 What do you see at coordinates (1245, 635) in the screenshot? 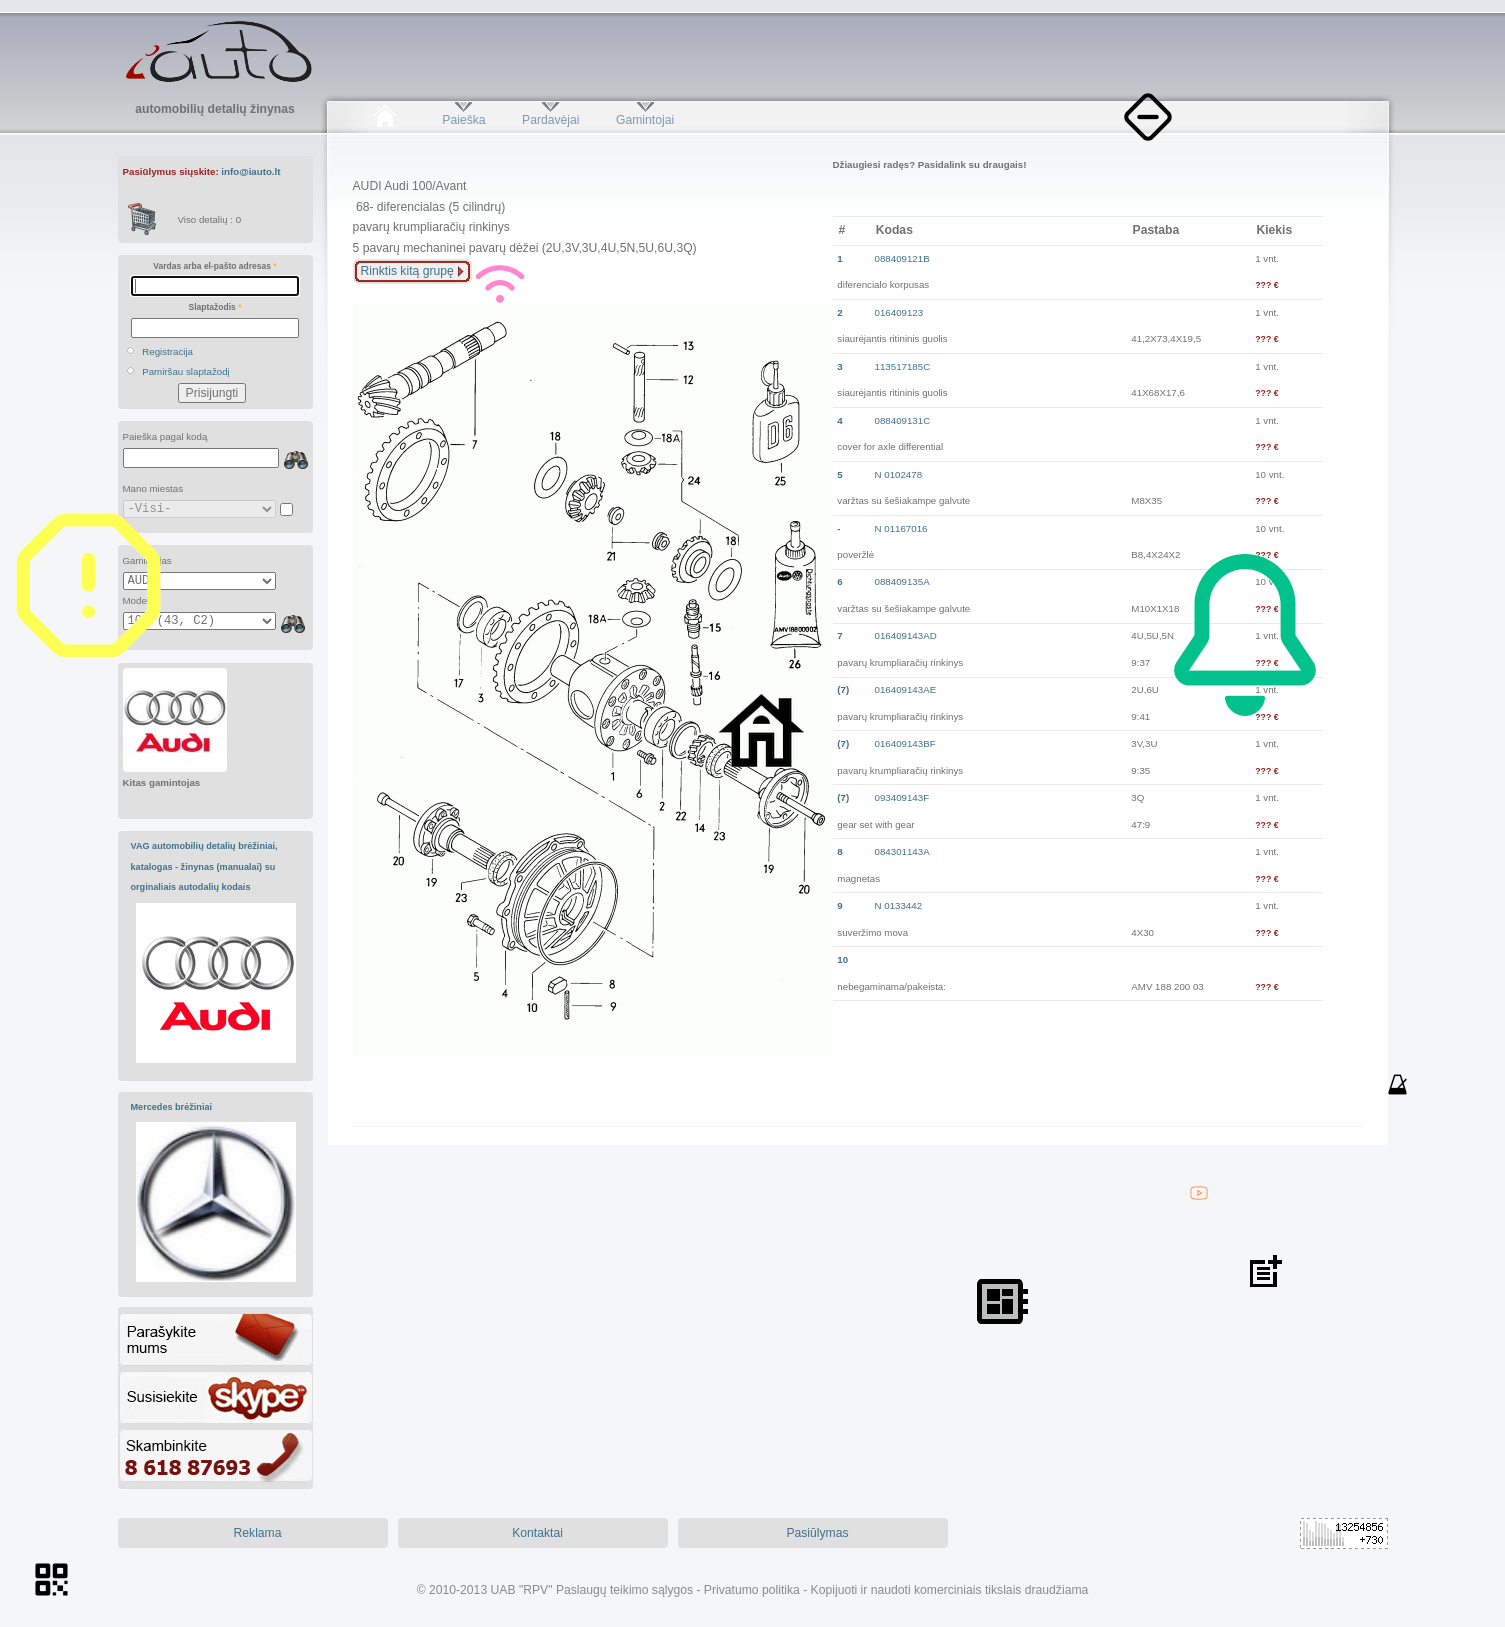
I see `view notifications` at bounding box center [1245, 635].